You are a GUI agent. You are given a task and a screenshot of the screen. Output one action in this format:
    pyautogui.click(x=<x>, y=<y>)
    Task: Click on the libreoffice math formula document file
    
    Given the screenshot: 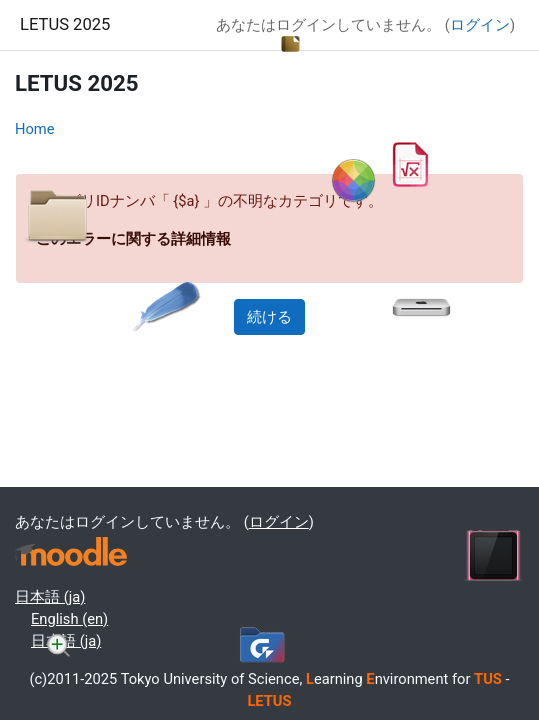 What is the action you would take?
    pyautogui.click(x=410, y=164)
    